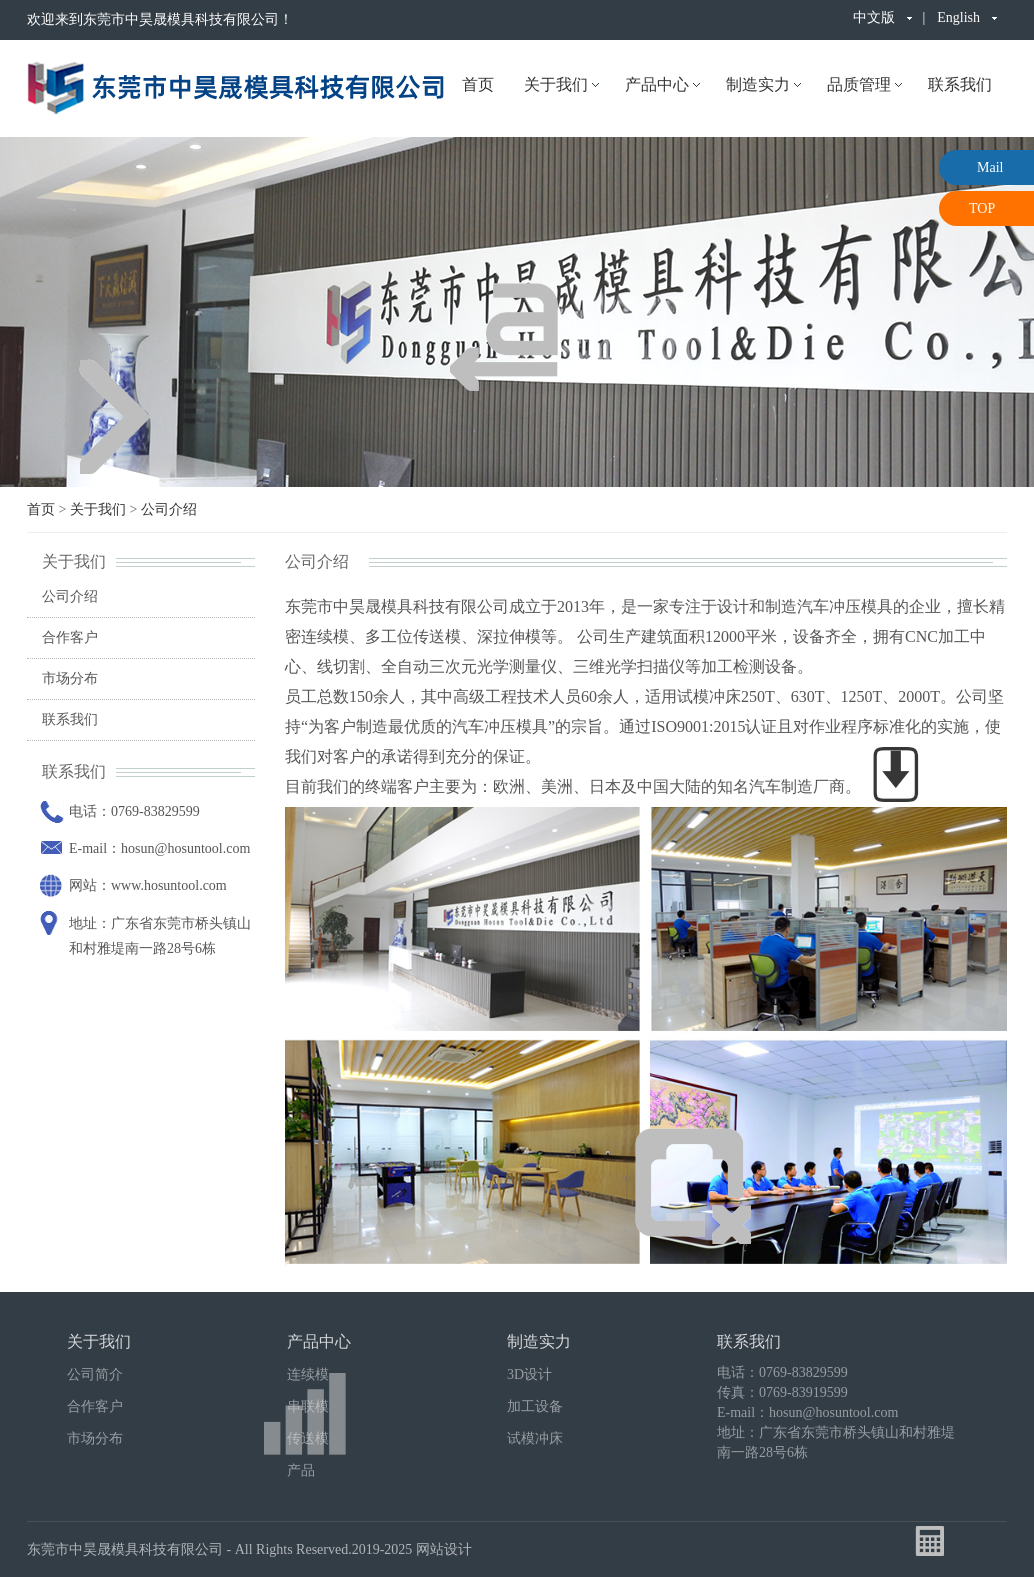 The height and width of the screenshot is (1577, 1034). I want to click on indicates wired network connection is offline, so click(689, 1182).